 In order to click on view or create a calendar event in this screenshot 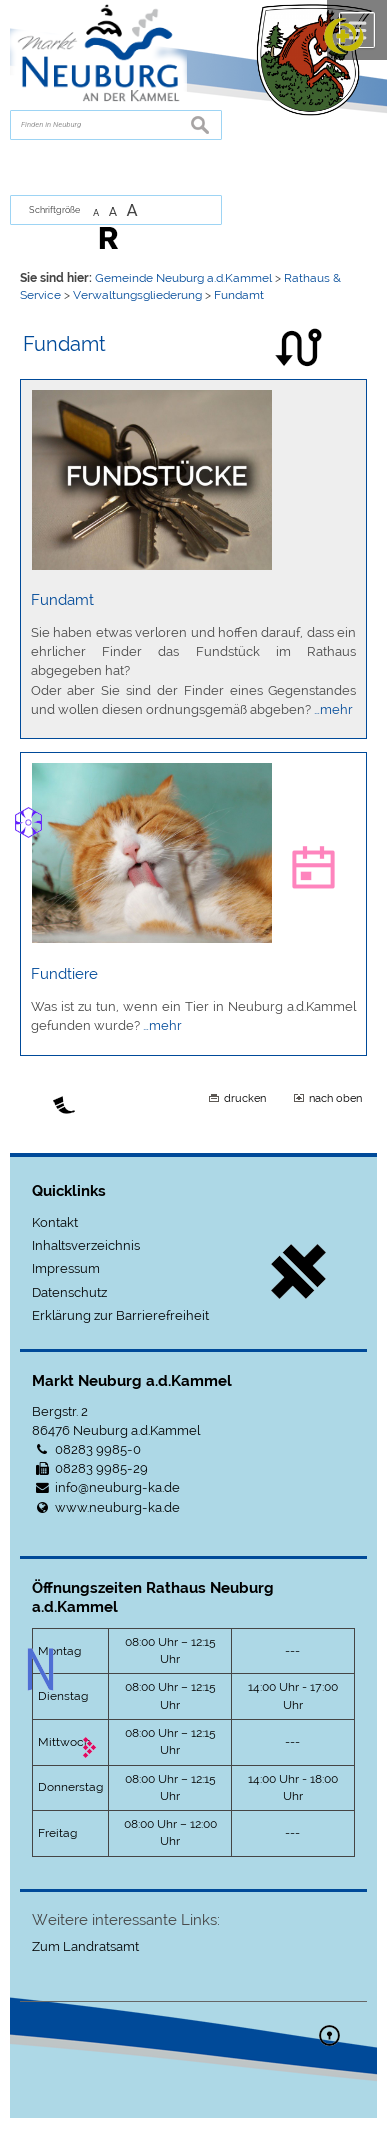, I will do `click(313, 869)`.